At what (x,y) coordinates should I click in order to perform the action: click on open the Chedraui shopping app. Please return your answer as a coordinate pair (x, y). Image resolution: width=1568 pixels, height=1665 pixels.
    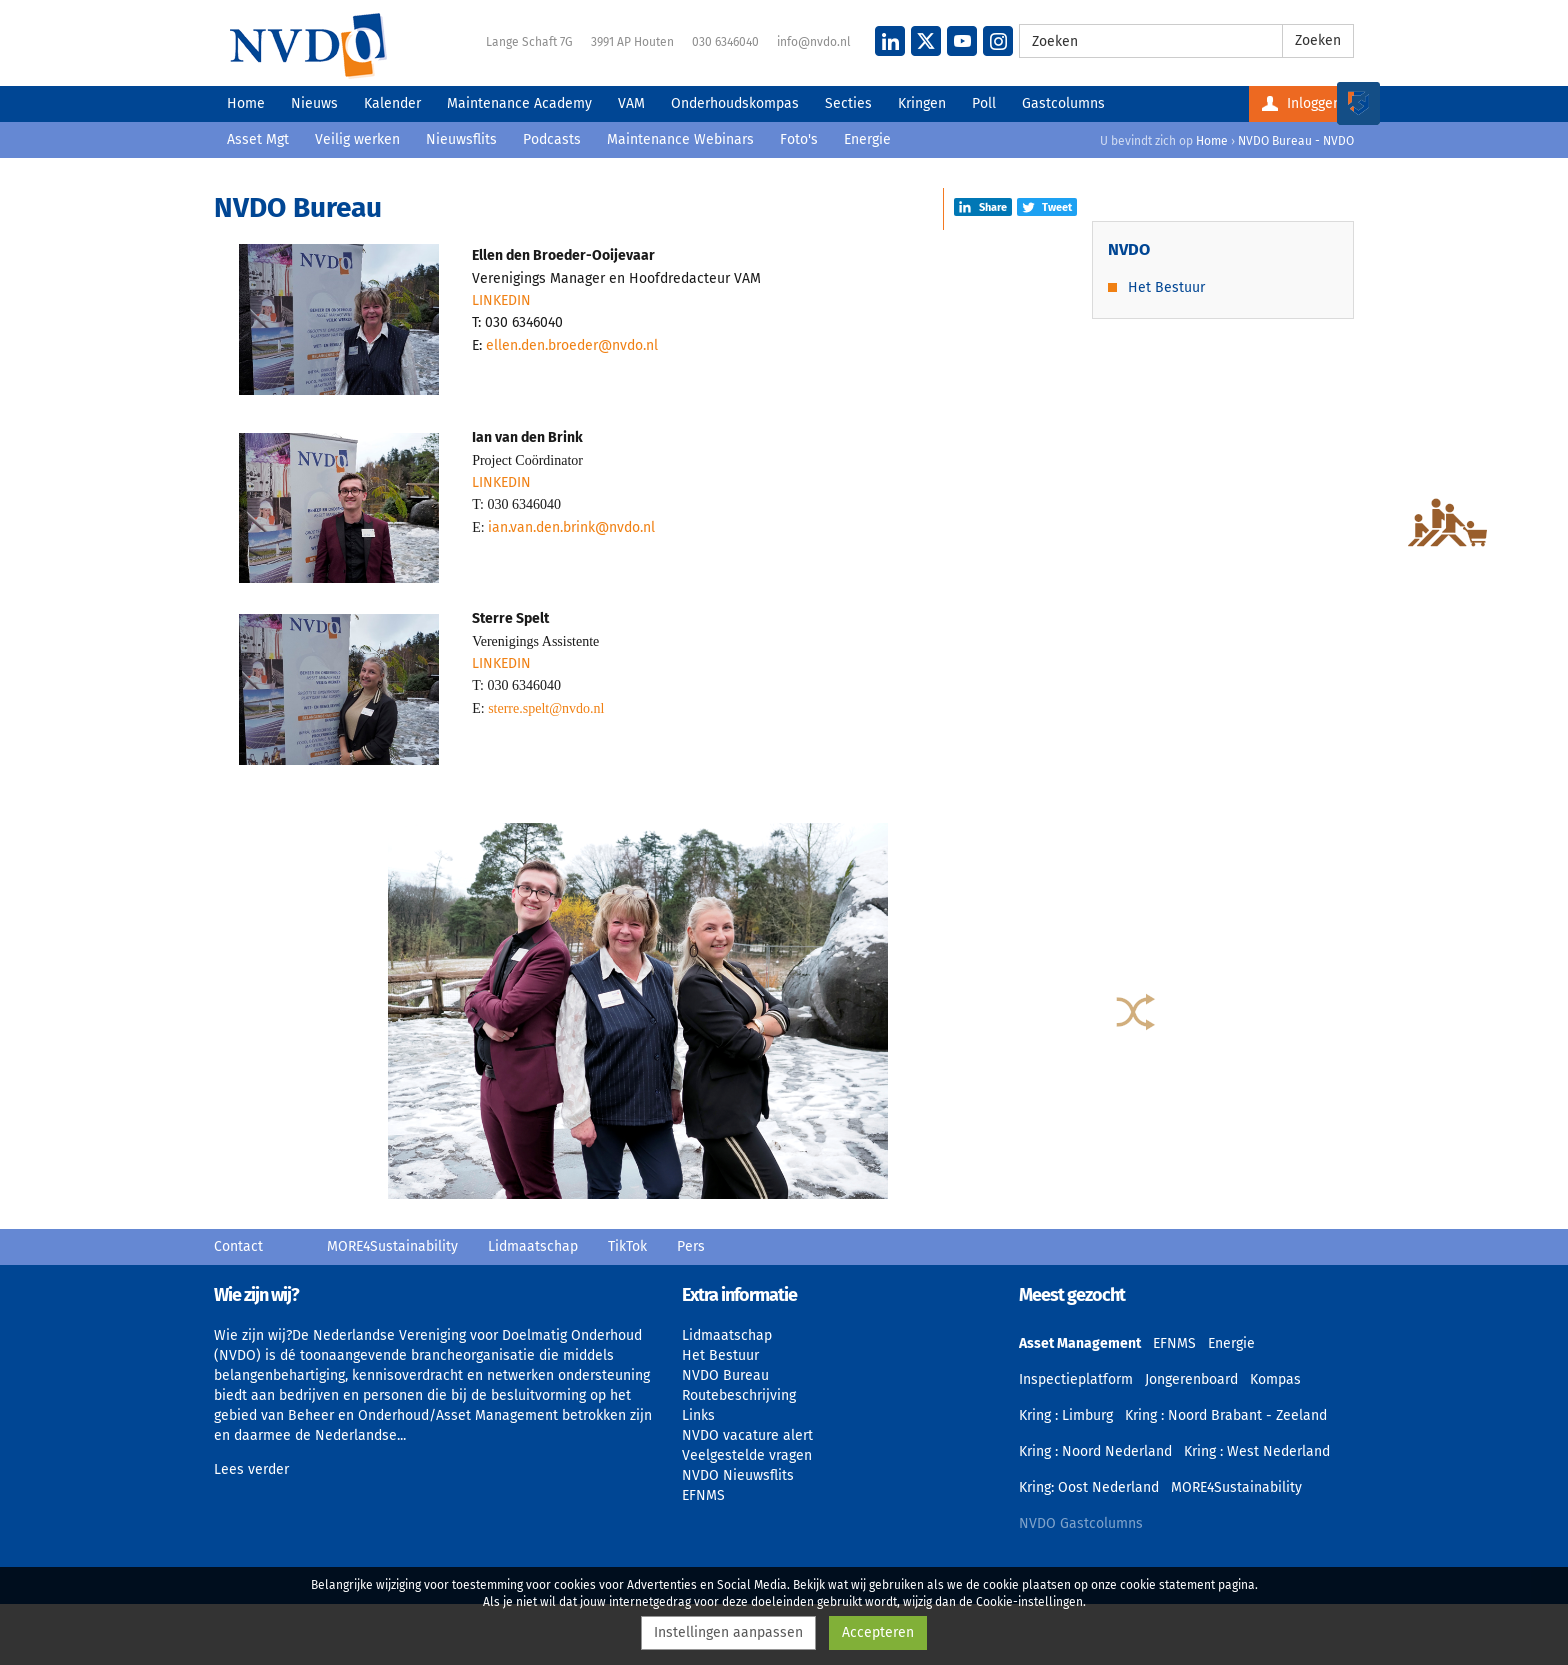
    Looking at the image, I should click on (1447, 522).